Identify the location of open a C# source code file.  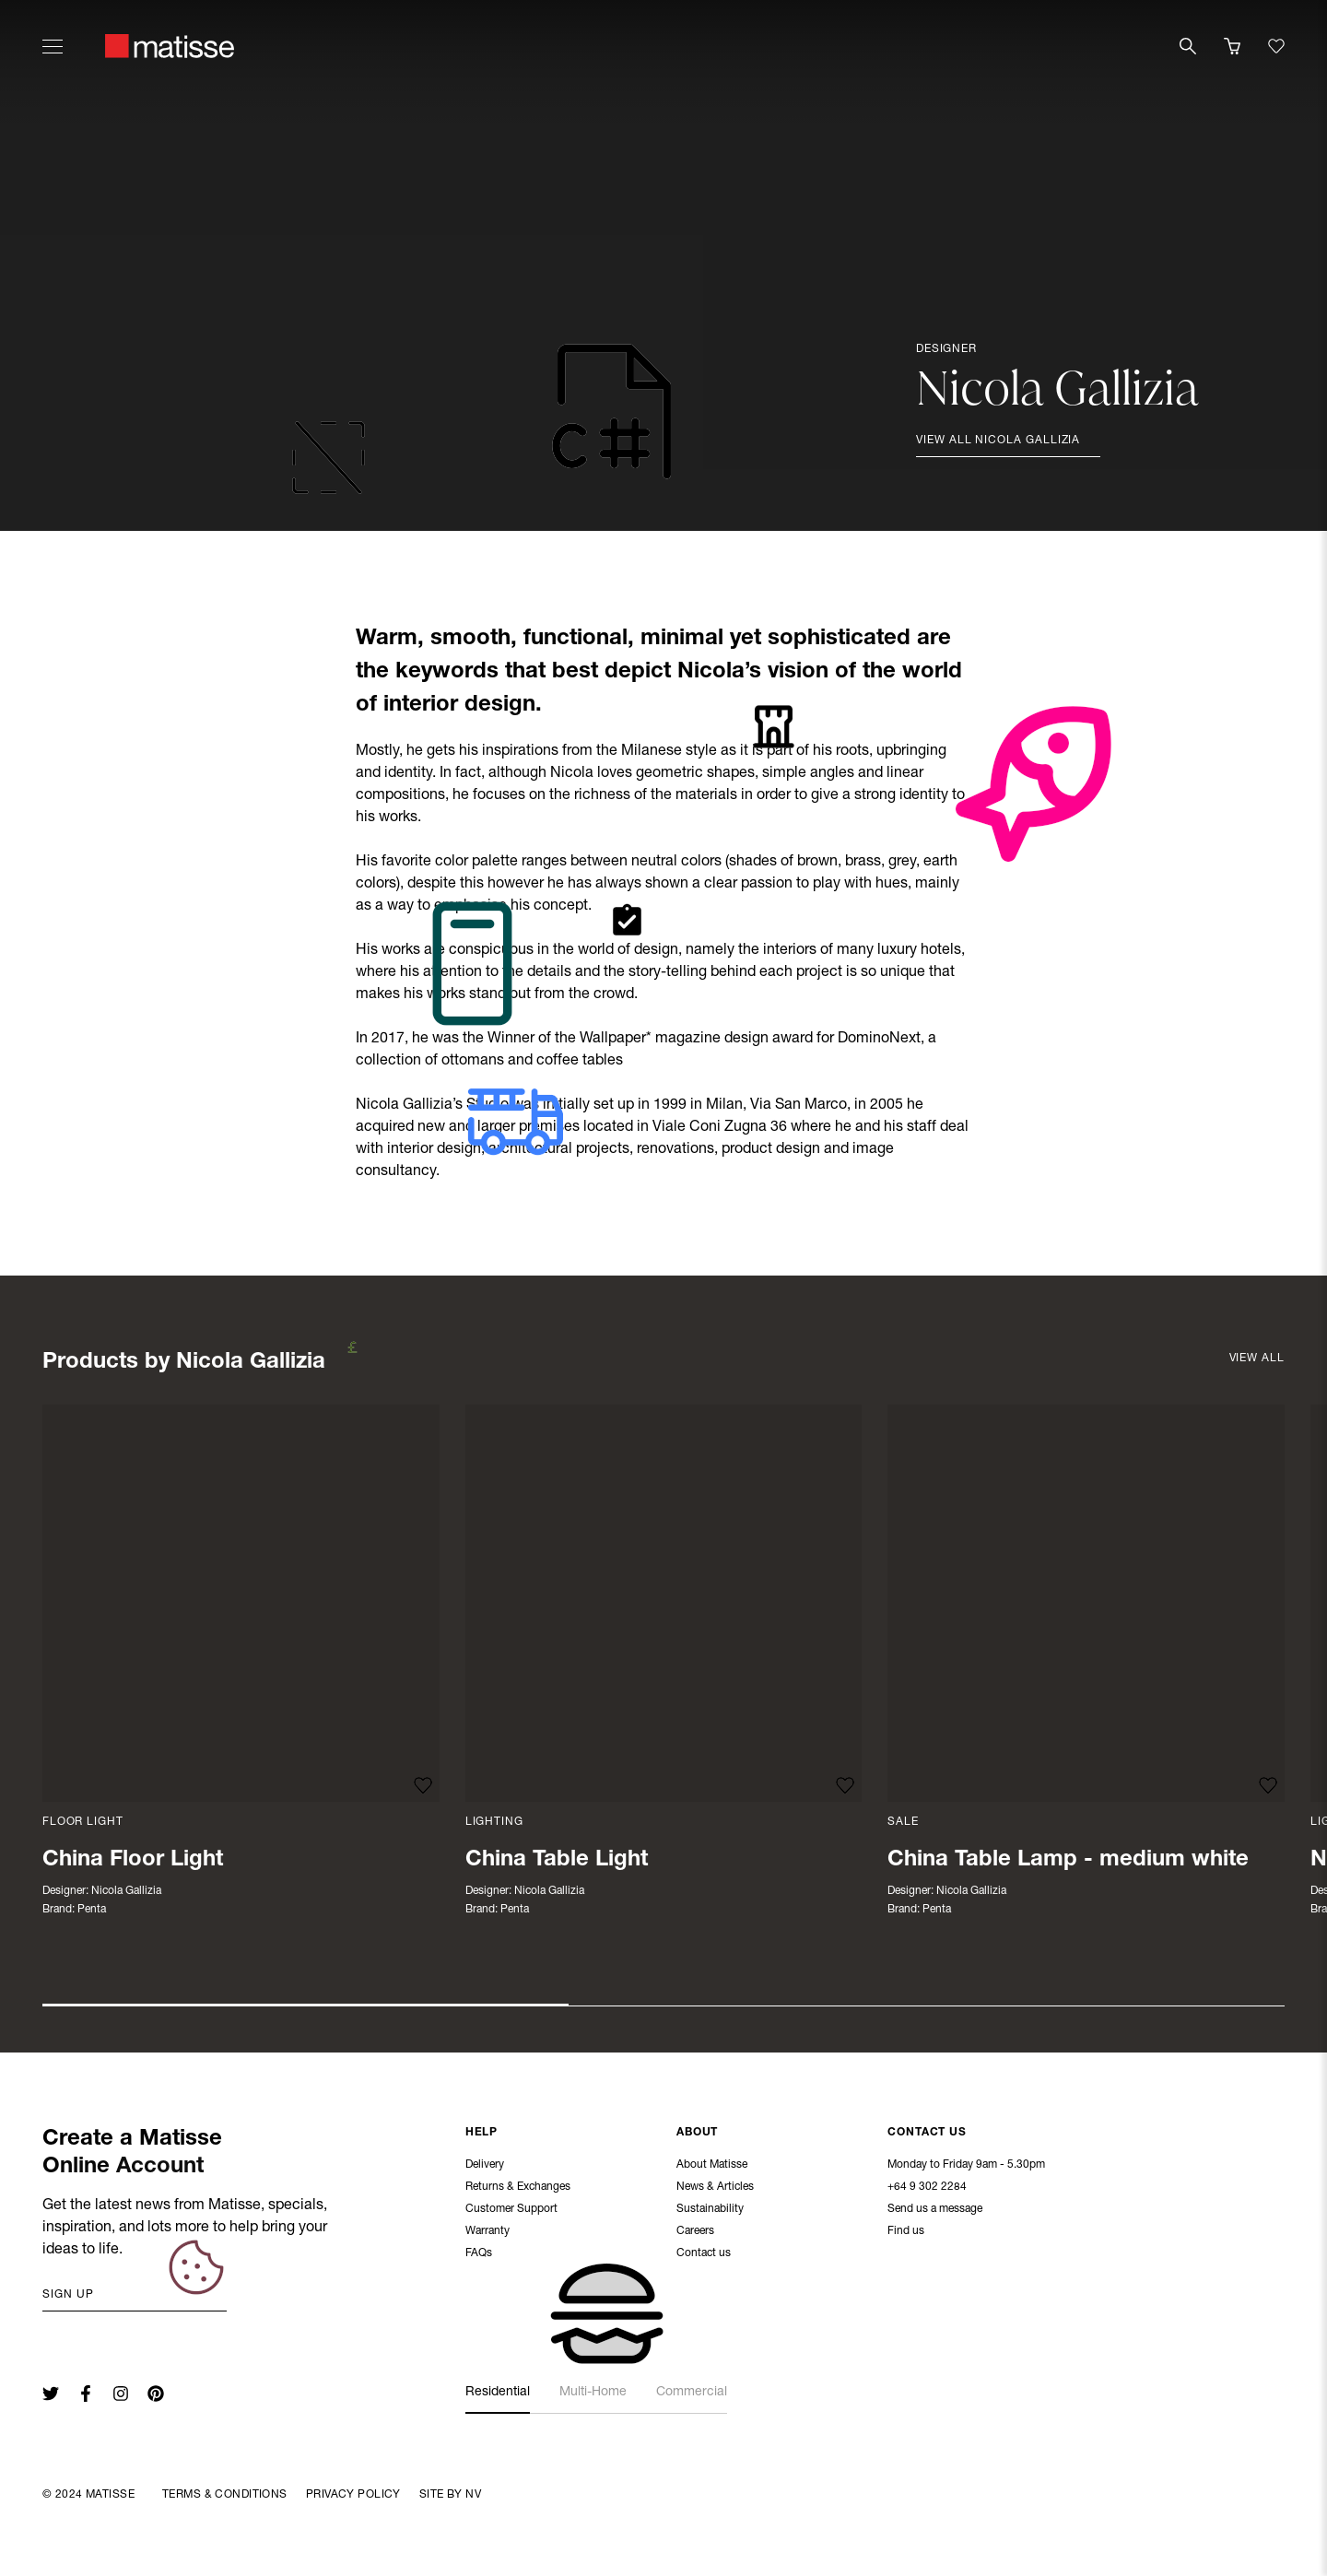
(614, 411).